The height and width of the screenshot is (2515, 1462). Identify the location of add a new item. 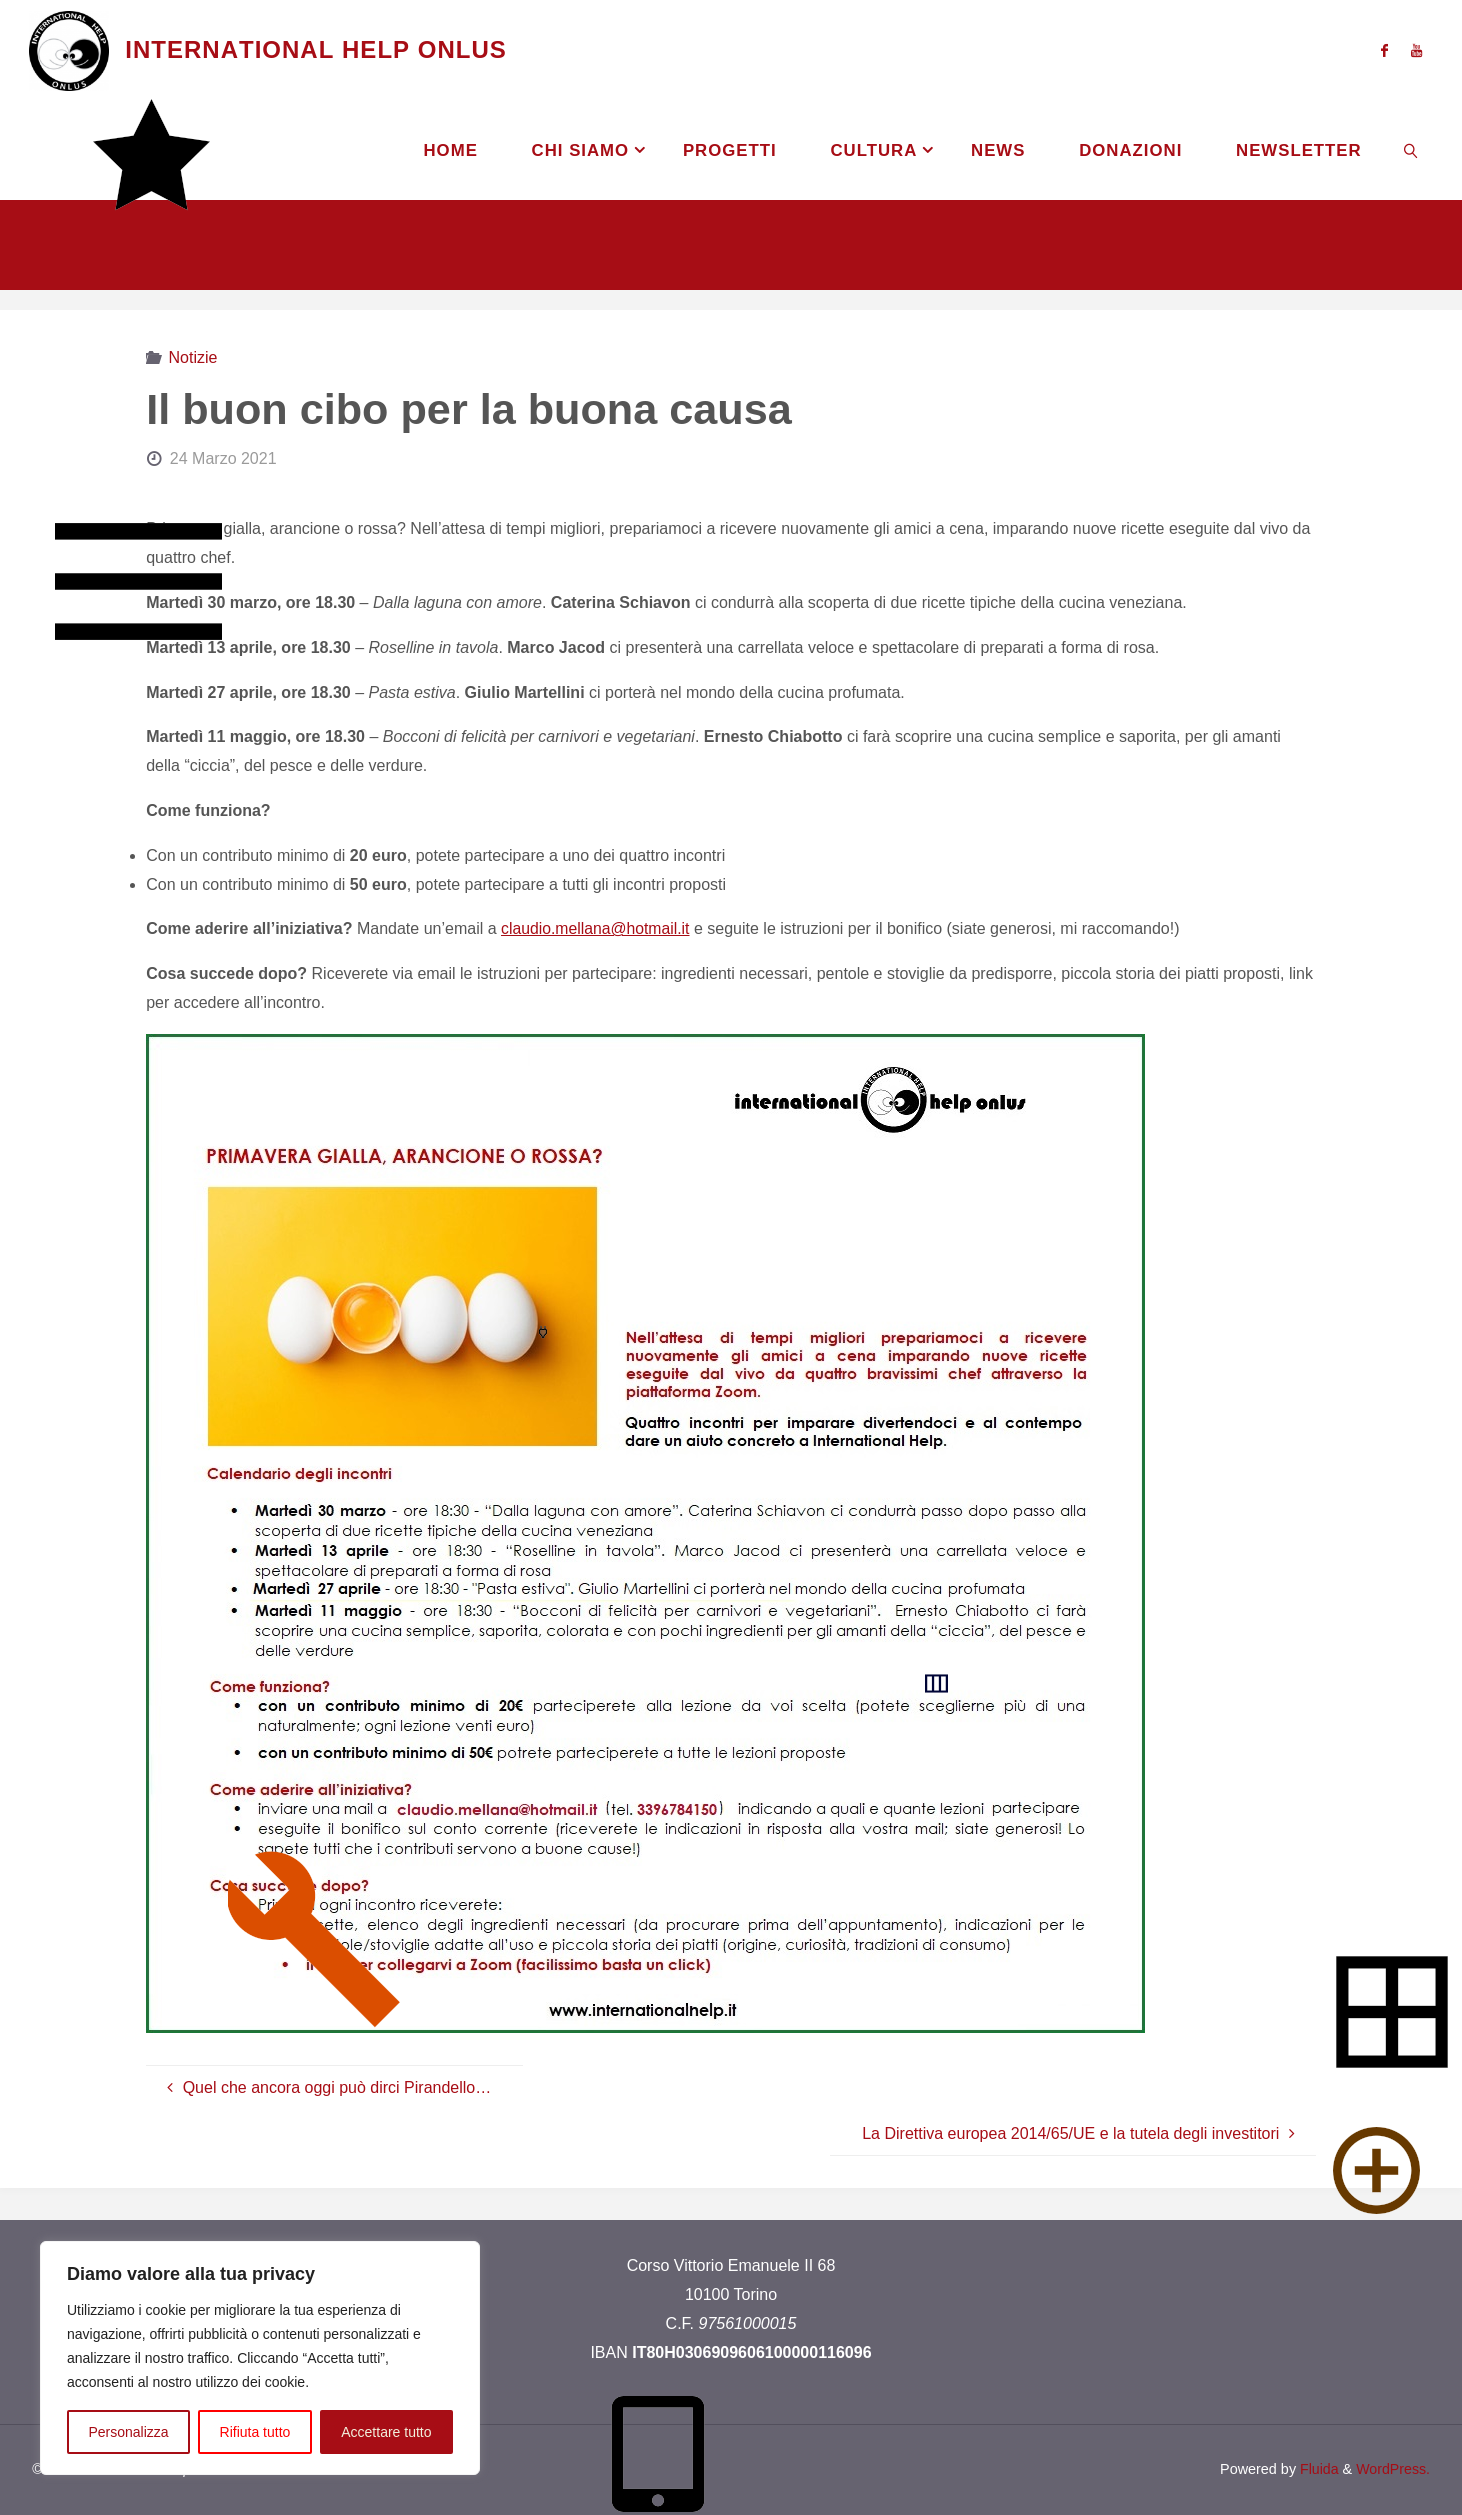
(1376, 2170).